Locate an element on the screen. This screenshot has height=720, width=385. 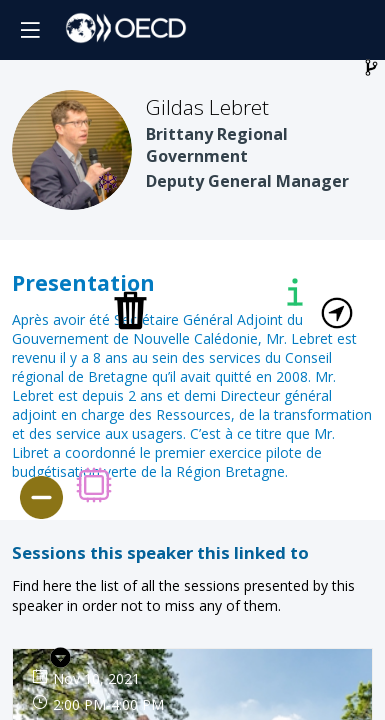
delete this item is located at coordinates (130, 310).